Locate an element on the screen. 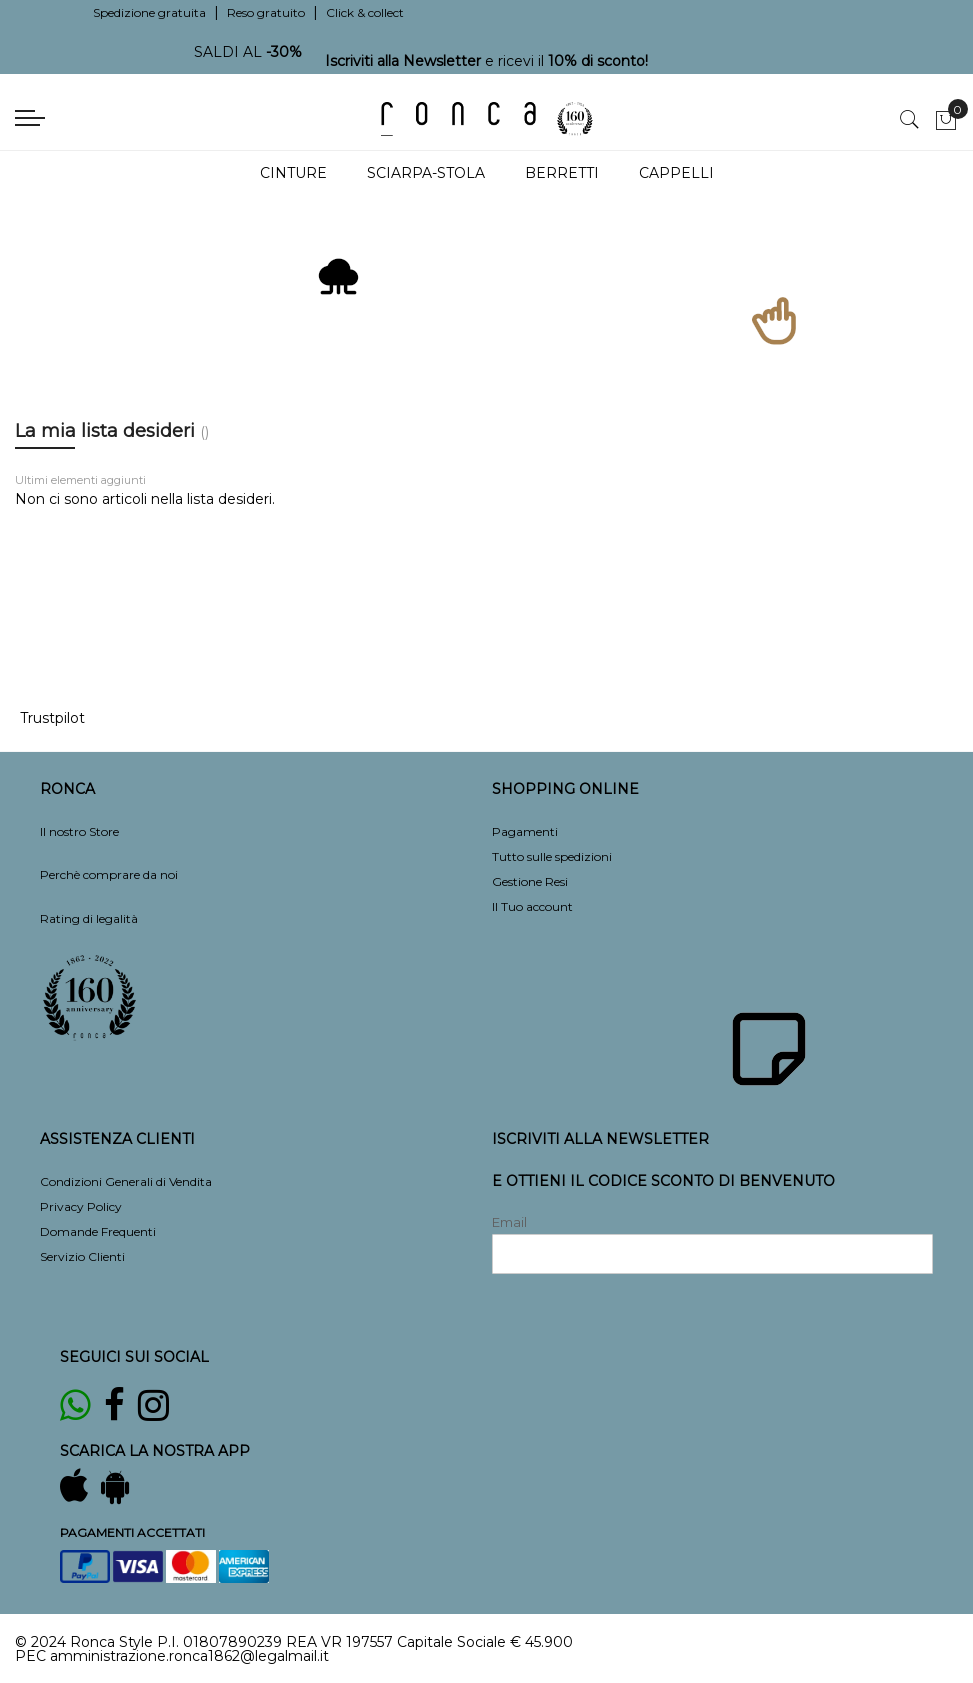  select or highlight the ring finger for gesture input is located at coordinates (774, 318).